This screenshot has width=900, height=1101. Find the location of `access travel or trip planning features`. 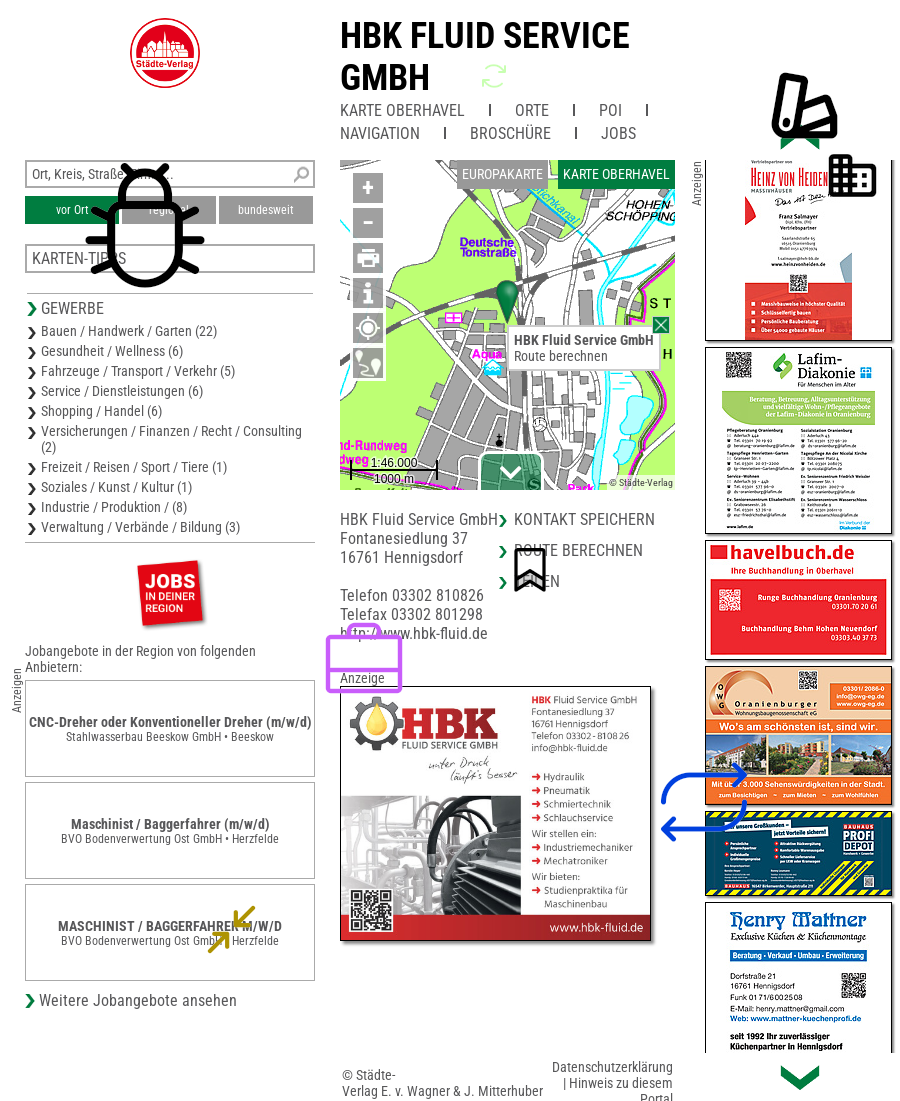

access travel or trip planning features is located at coordinates (364, 661).